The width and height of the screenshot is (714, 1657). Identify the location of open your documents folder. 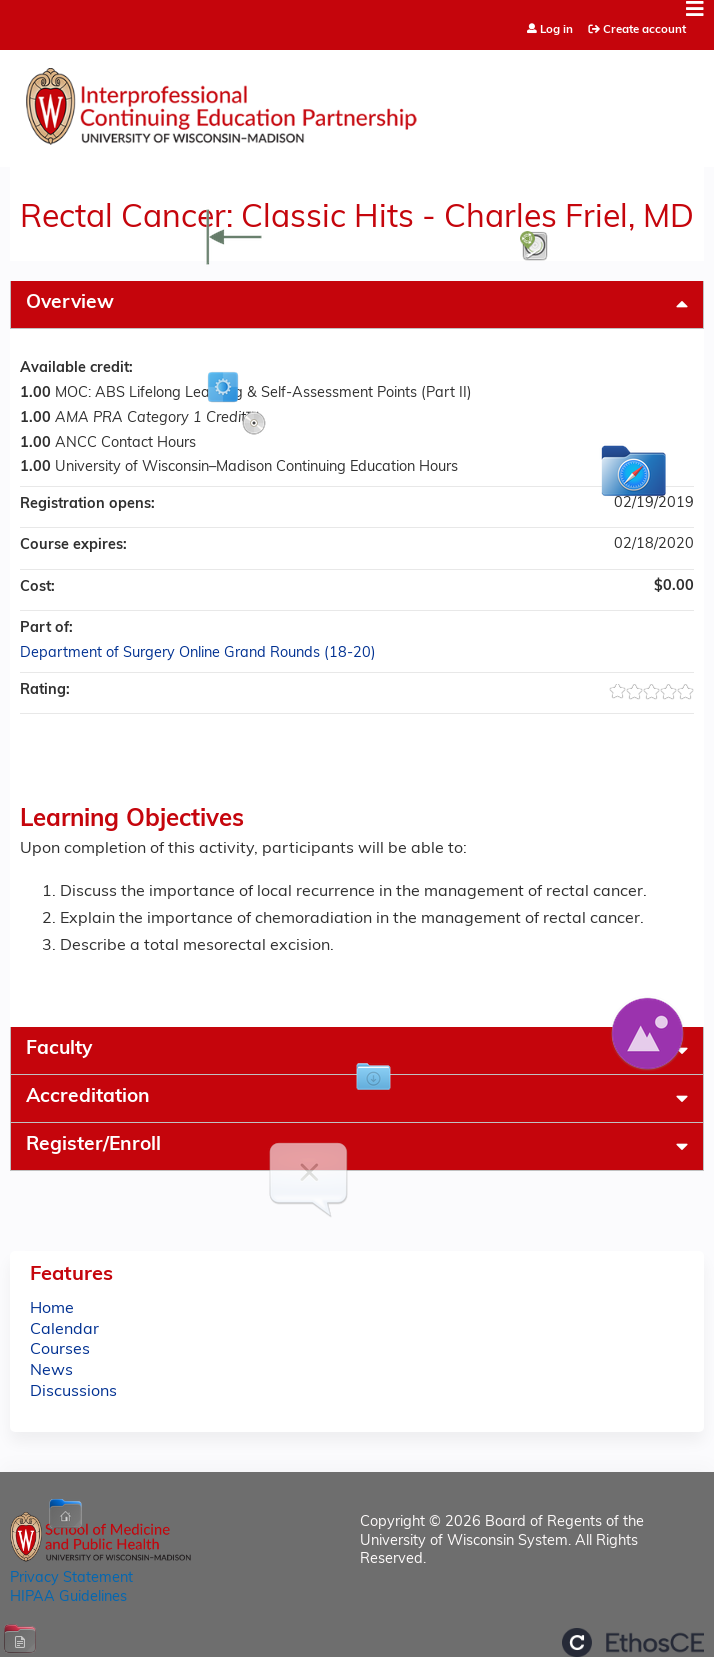
(20, 1638).